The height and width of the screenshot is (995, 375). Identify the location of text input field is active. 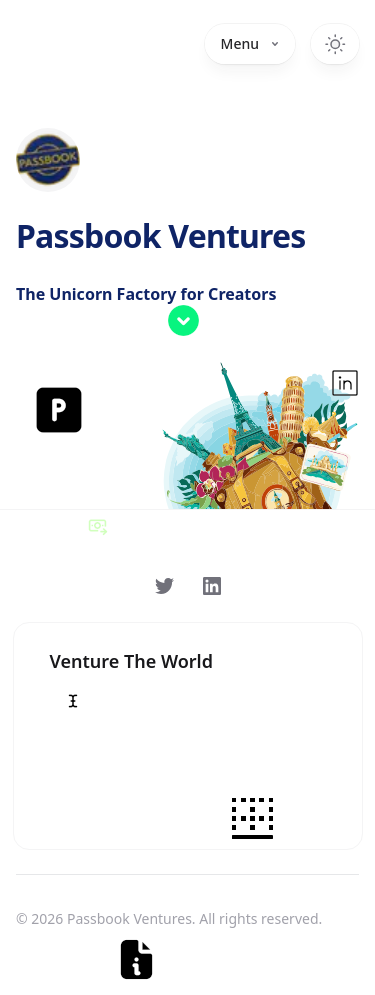
(73, 701).